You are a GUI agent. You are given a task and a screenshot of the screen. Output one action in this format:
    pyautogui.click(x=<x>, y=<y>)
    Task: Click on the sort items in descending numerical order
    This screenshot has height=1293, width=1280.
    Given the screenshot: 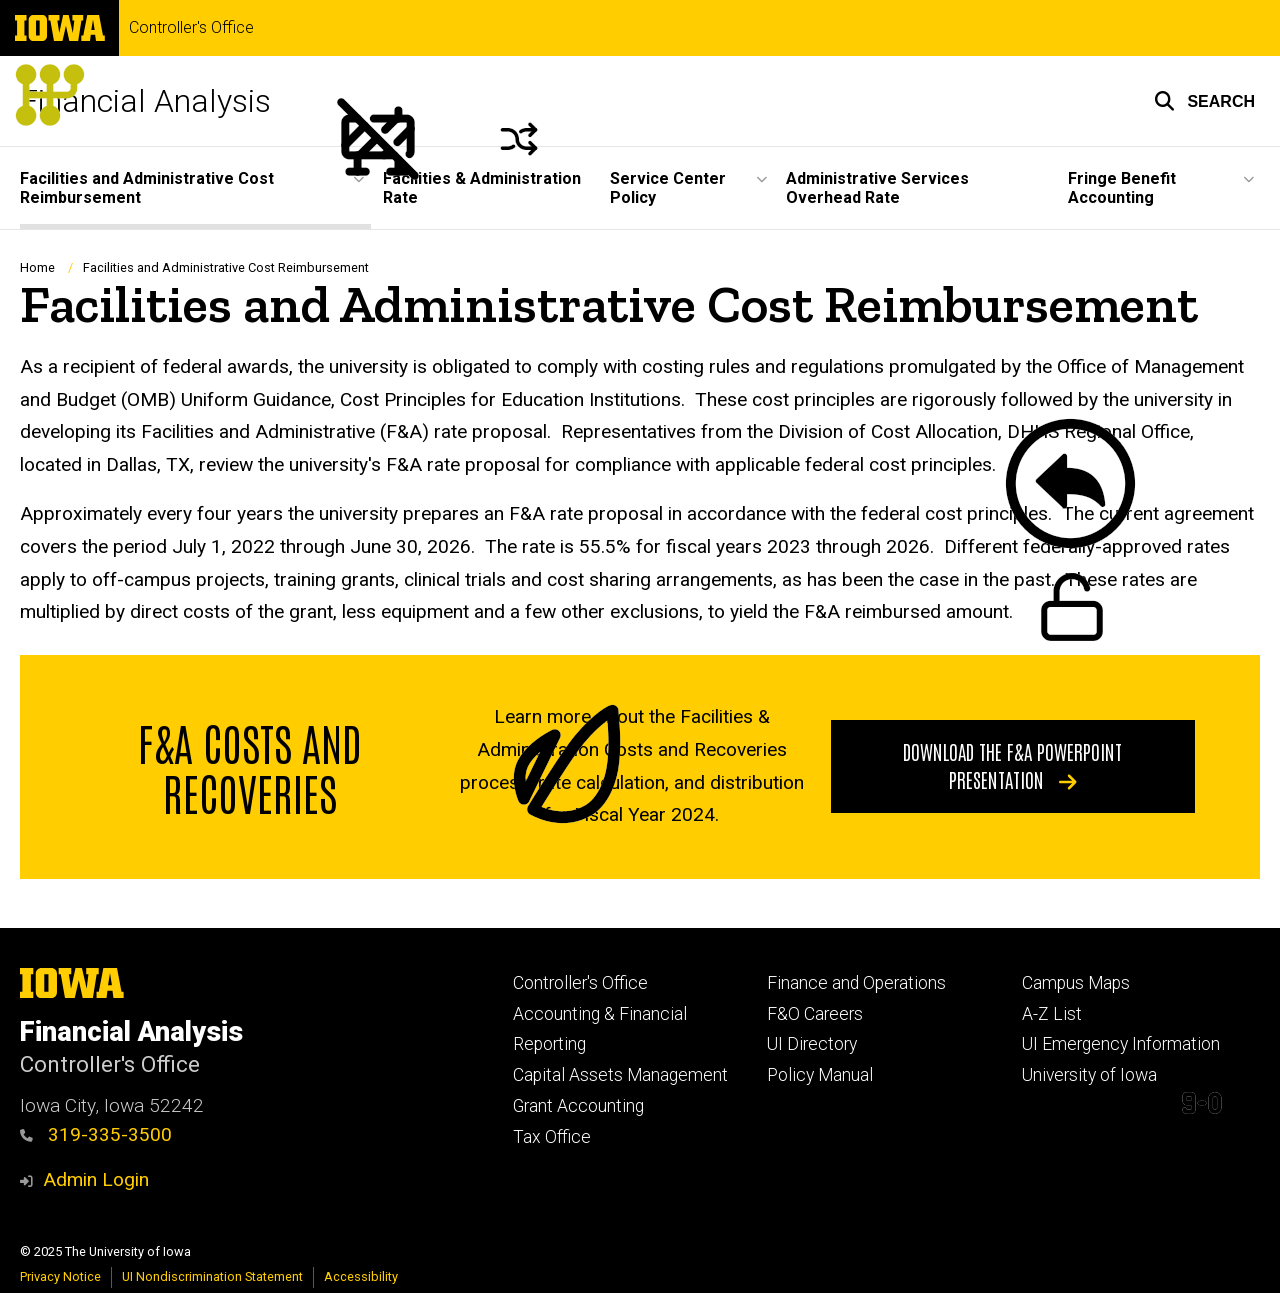 What is the action you would take?
    pyautogui.click(x=1202, y=1103)
    